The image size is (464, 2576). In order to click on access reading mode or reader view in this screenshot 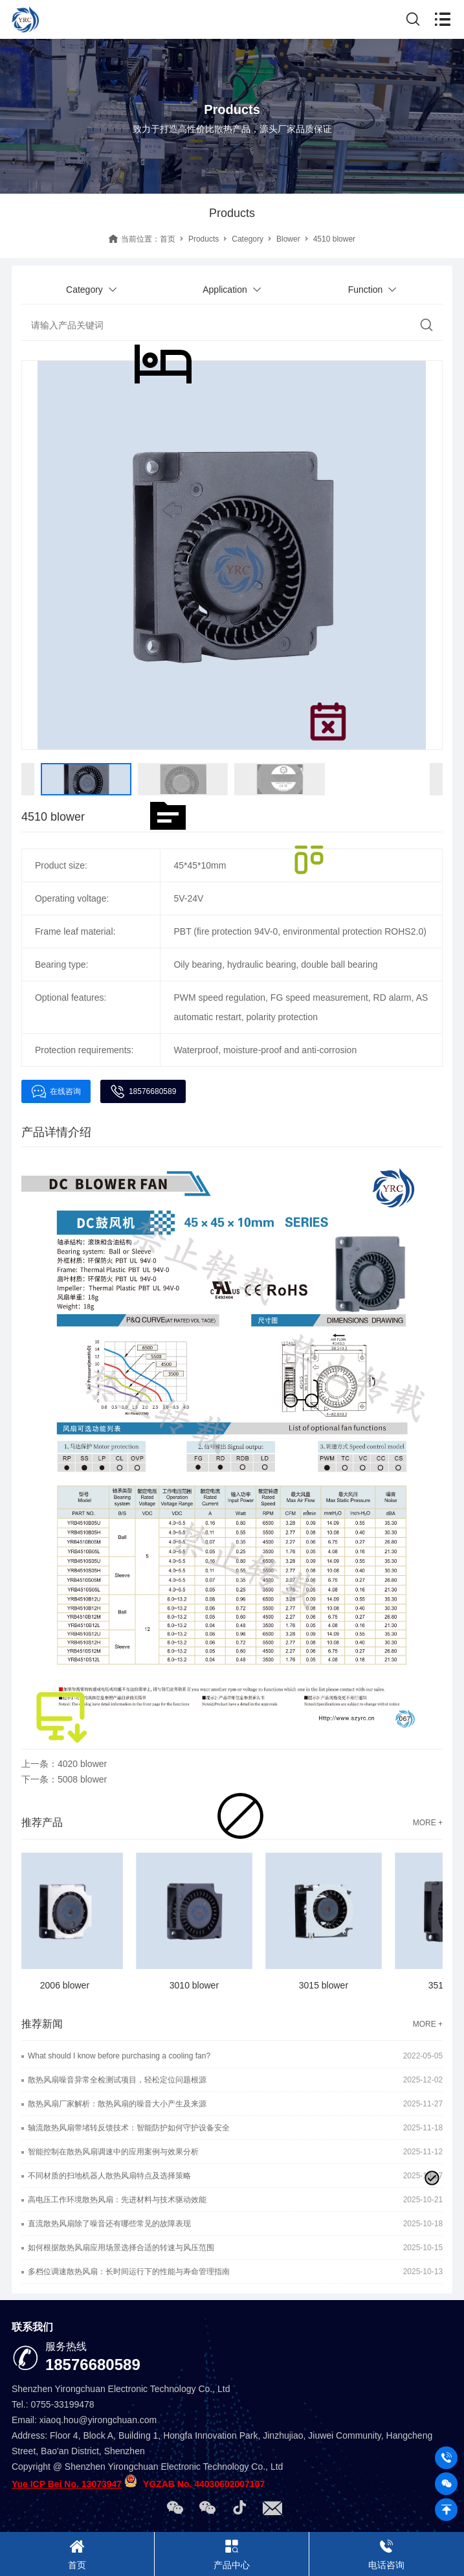, I will do `click(301, 1394)`.